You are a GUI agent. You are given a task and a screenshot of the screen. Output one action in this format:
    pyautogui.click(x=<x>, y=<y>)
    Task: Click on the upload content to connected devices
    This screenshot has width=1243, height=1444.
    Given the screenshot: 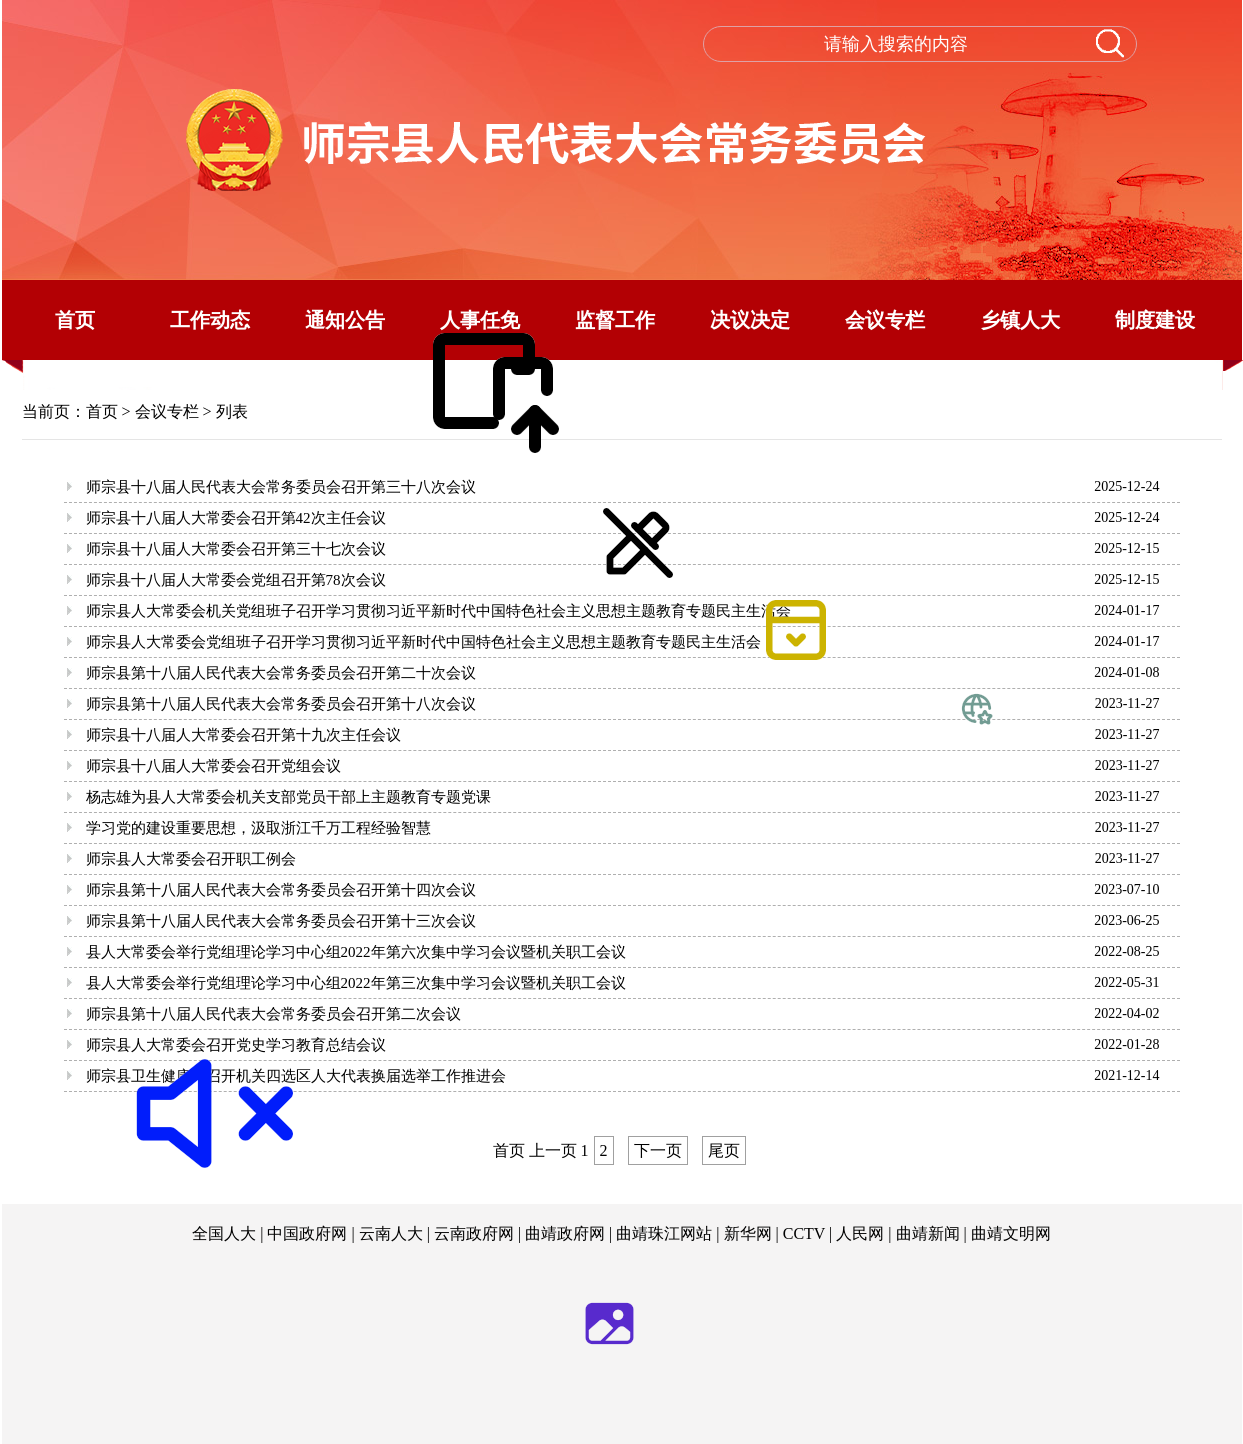 What is the action you would take?
    pyautogui.click(x=493, y=387)
    